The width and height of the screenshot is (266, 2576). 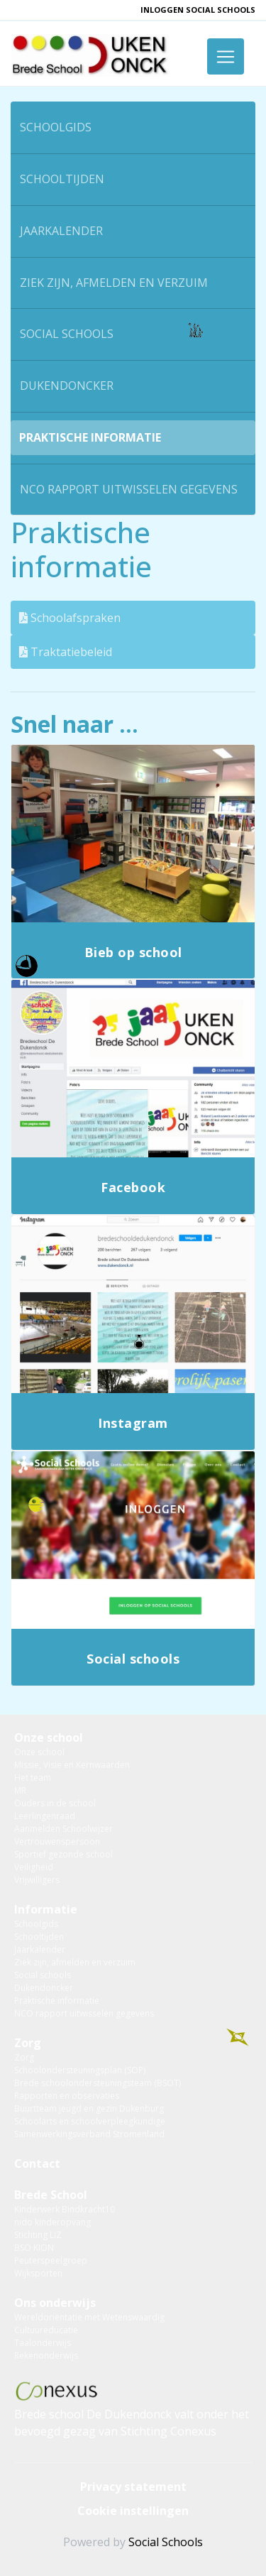 I want to click on Death Star icon from Star Wars franchise, so click(x=36, y=1505).